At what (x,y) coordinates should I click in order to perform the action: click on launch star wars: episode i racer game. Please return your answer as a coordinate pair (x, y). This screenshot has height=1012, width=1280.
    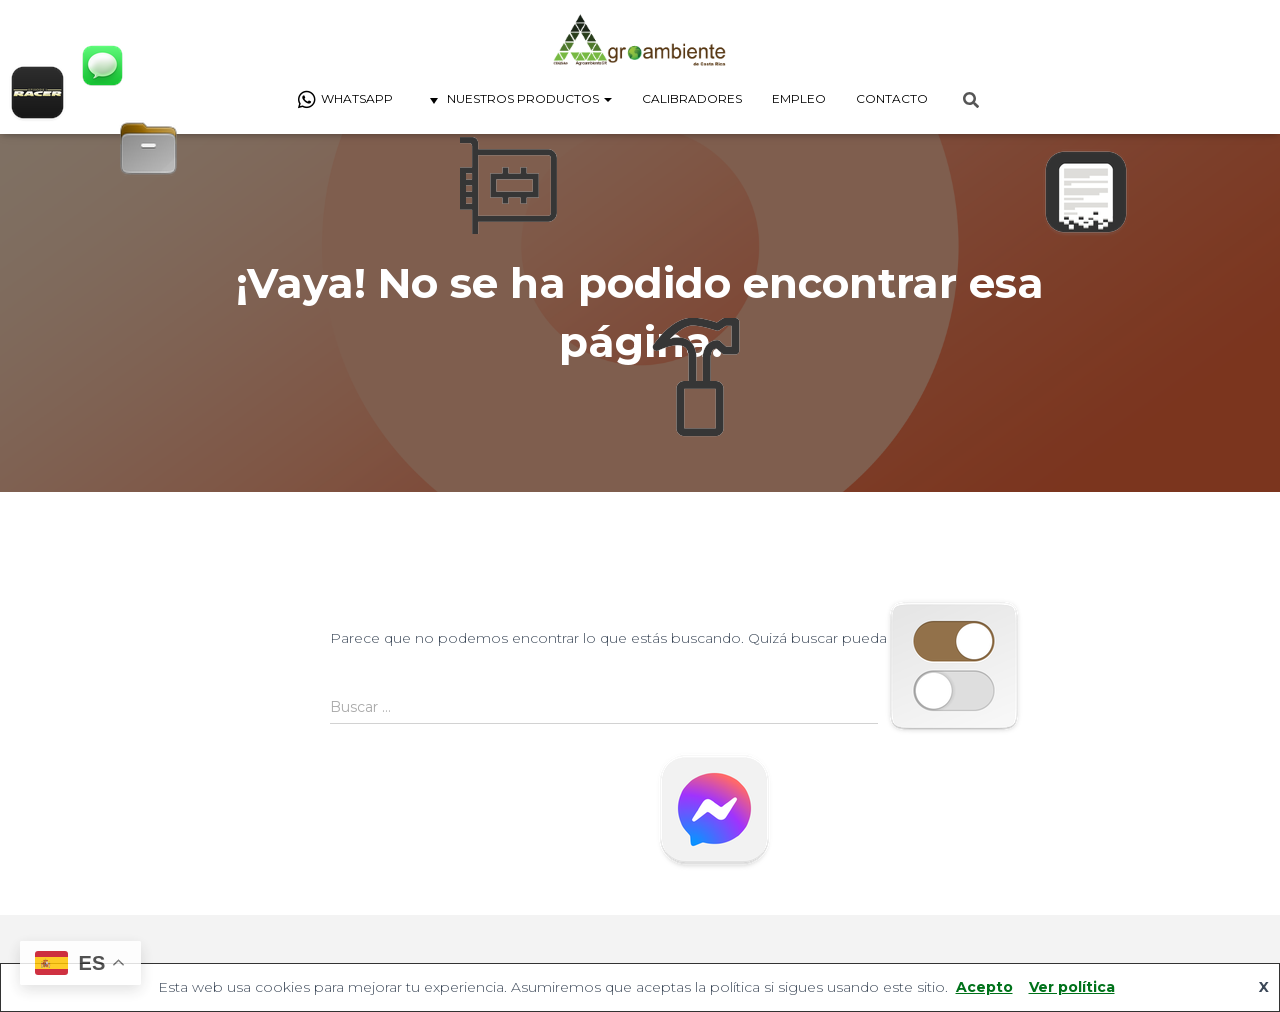
    Looking at the image, I should click on (37, 92).